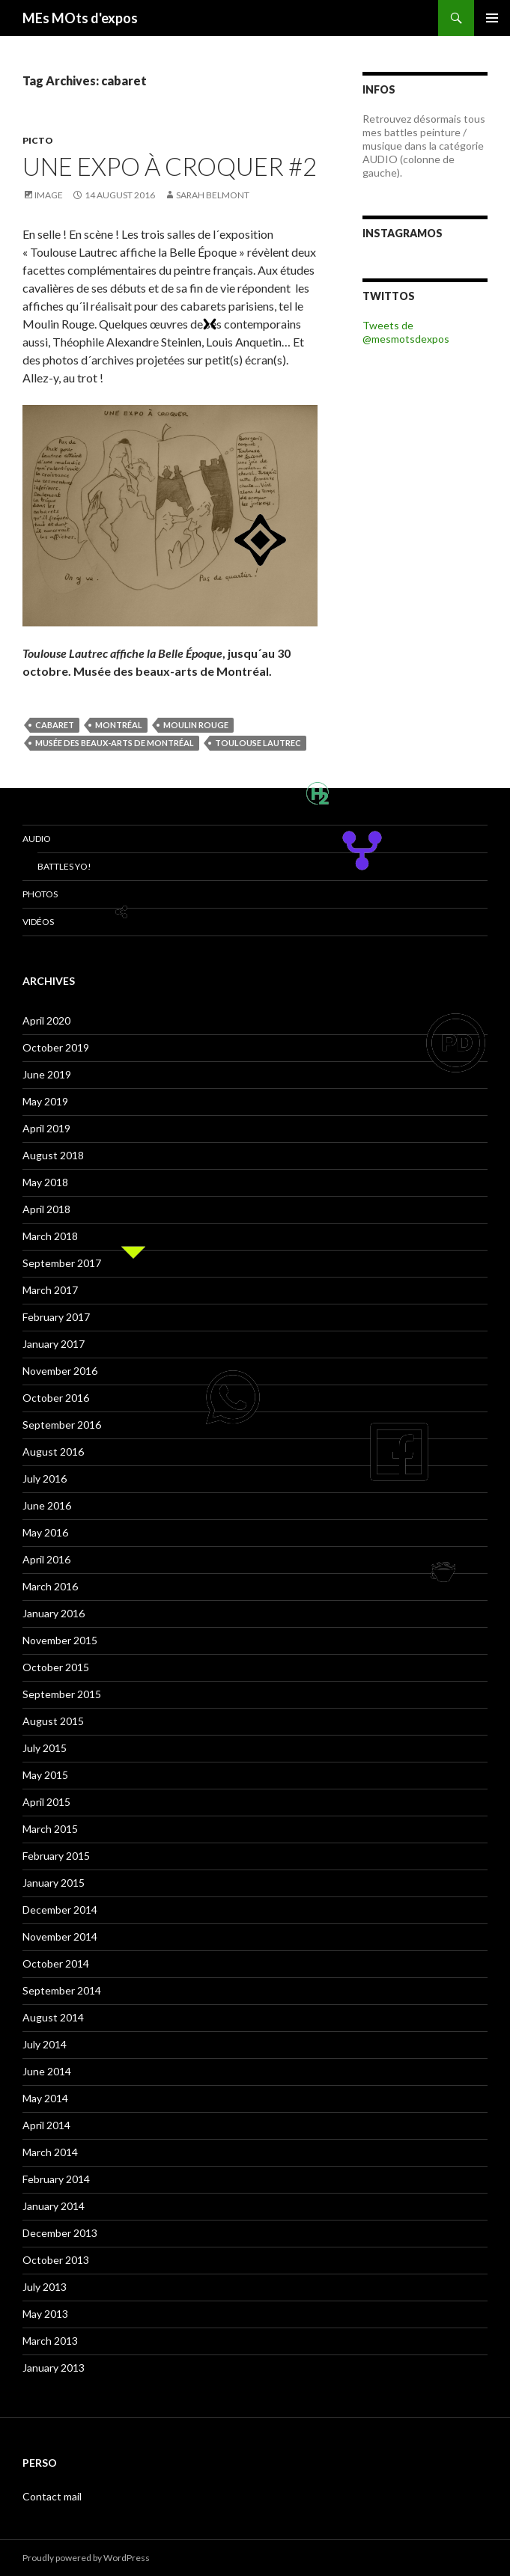  I want to click on openmined logo - an open-source privacy-focused AI platform, so click(260, 540).